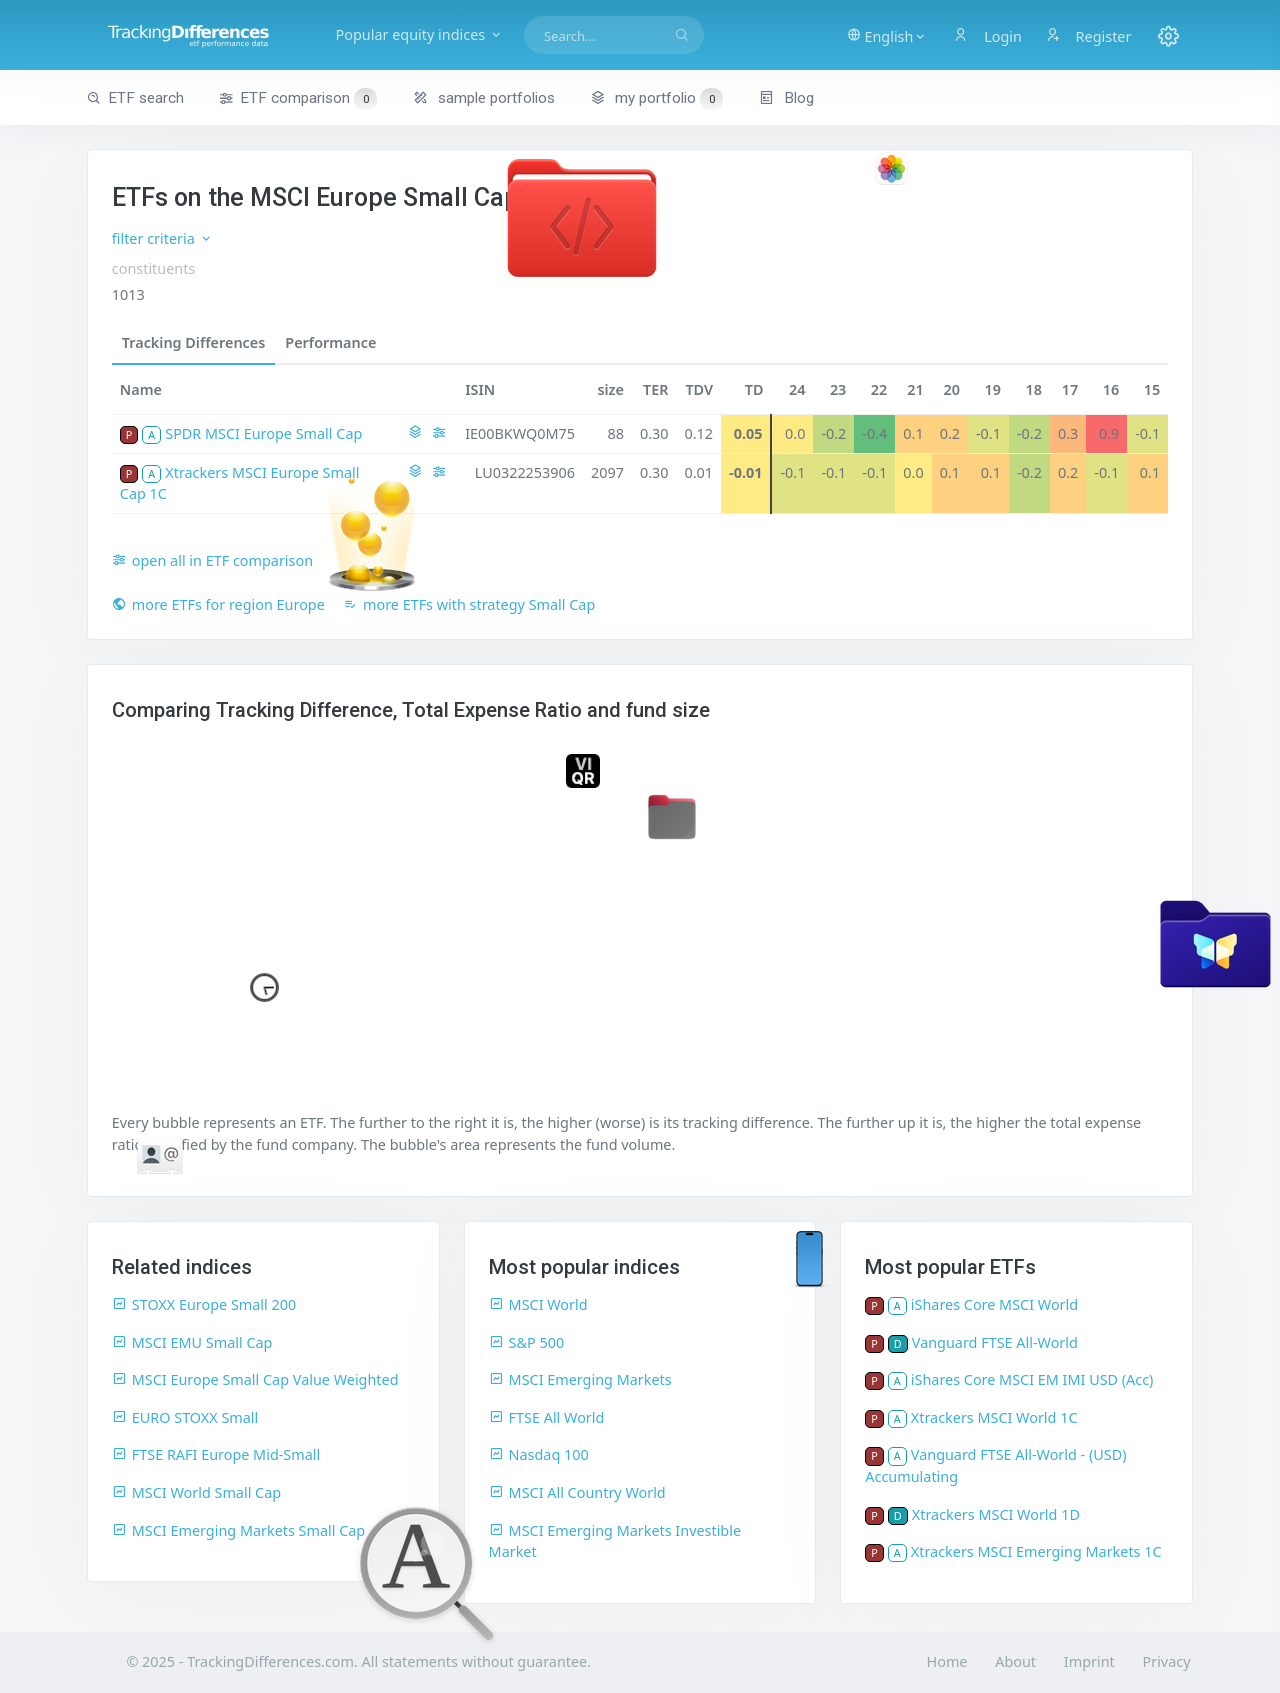 The width and height of the screenshot is (1280, 1693). Describe the element at coordinates (425, 1572) in the screenshot. I see `search for files by name or content` at that location.